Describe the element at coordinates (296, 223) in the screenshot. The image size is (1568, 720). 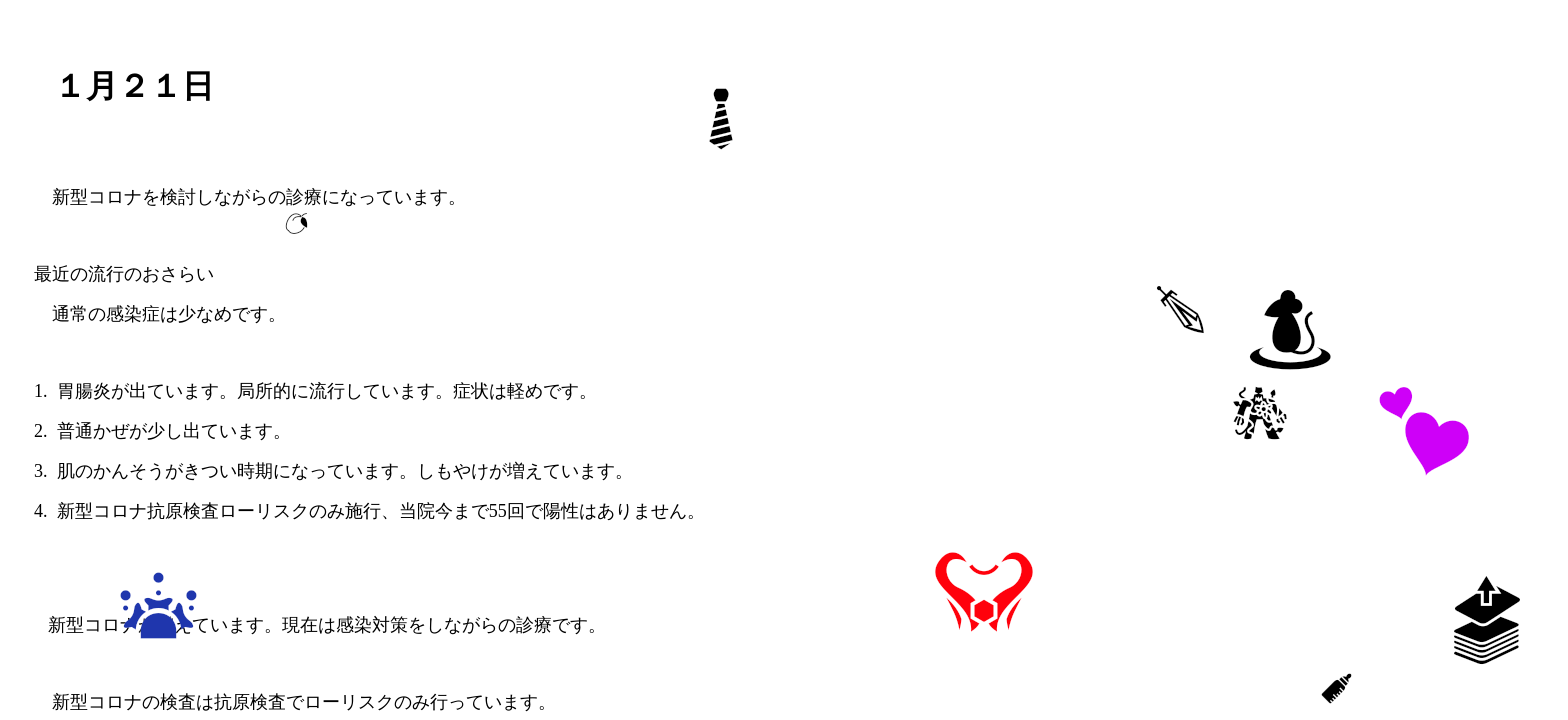
I see `represents a fruit or produce category` at that location.